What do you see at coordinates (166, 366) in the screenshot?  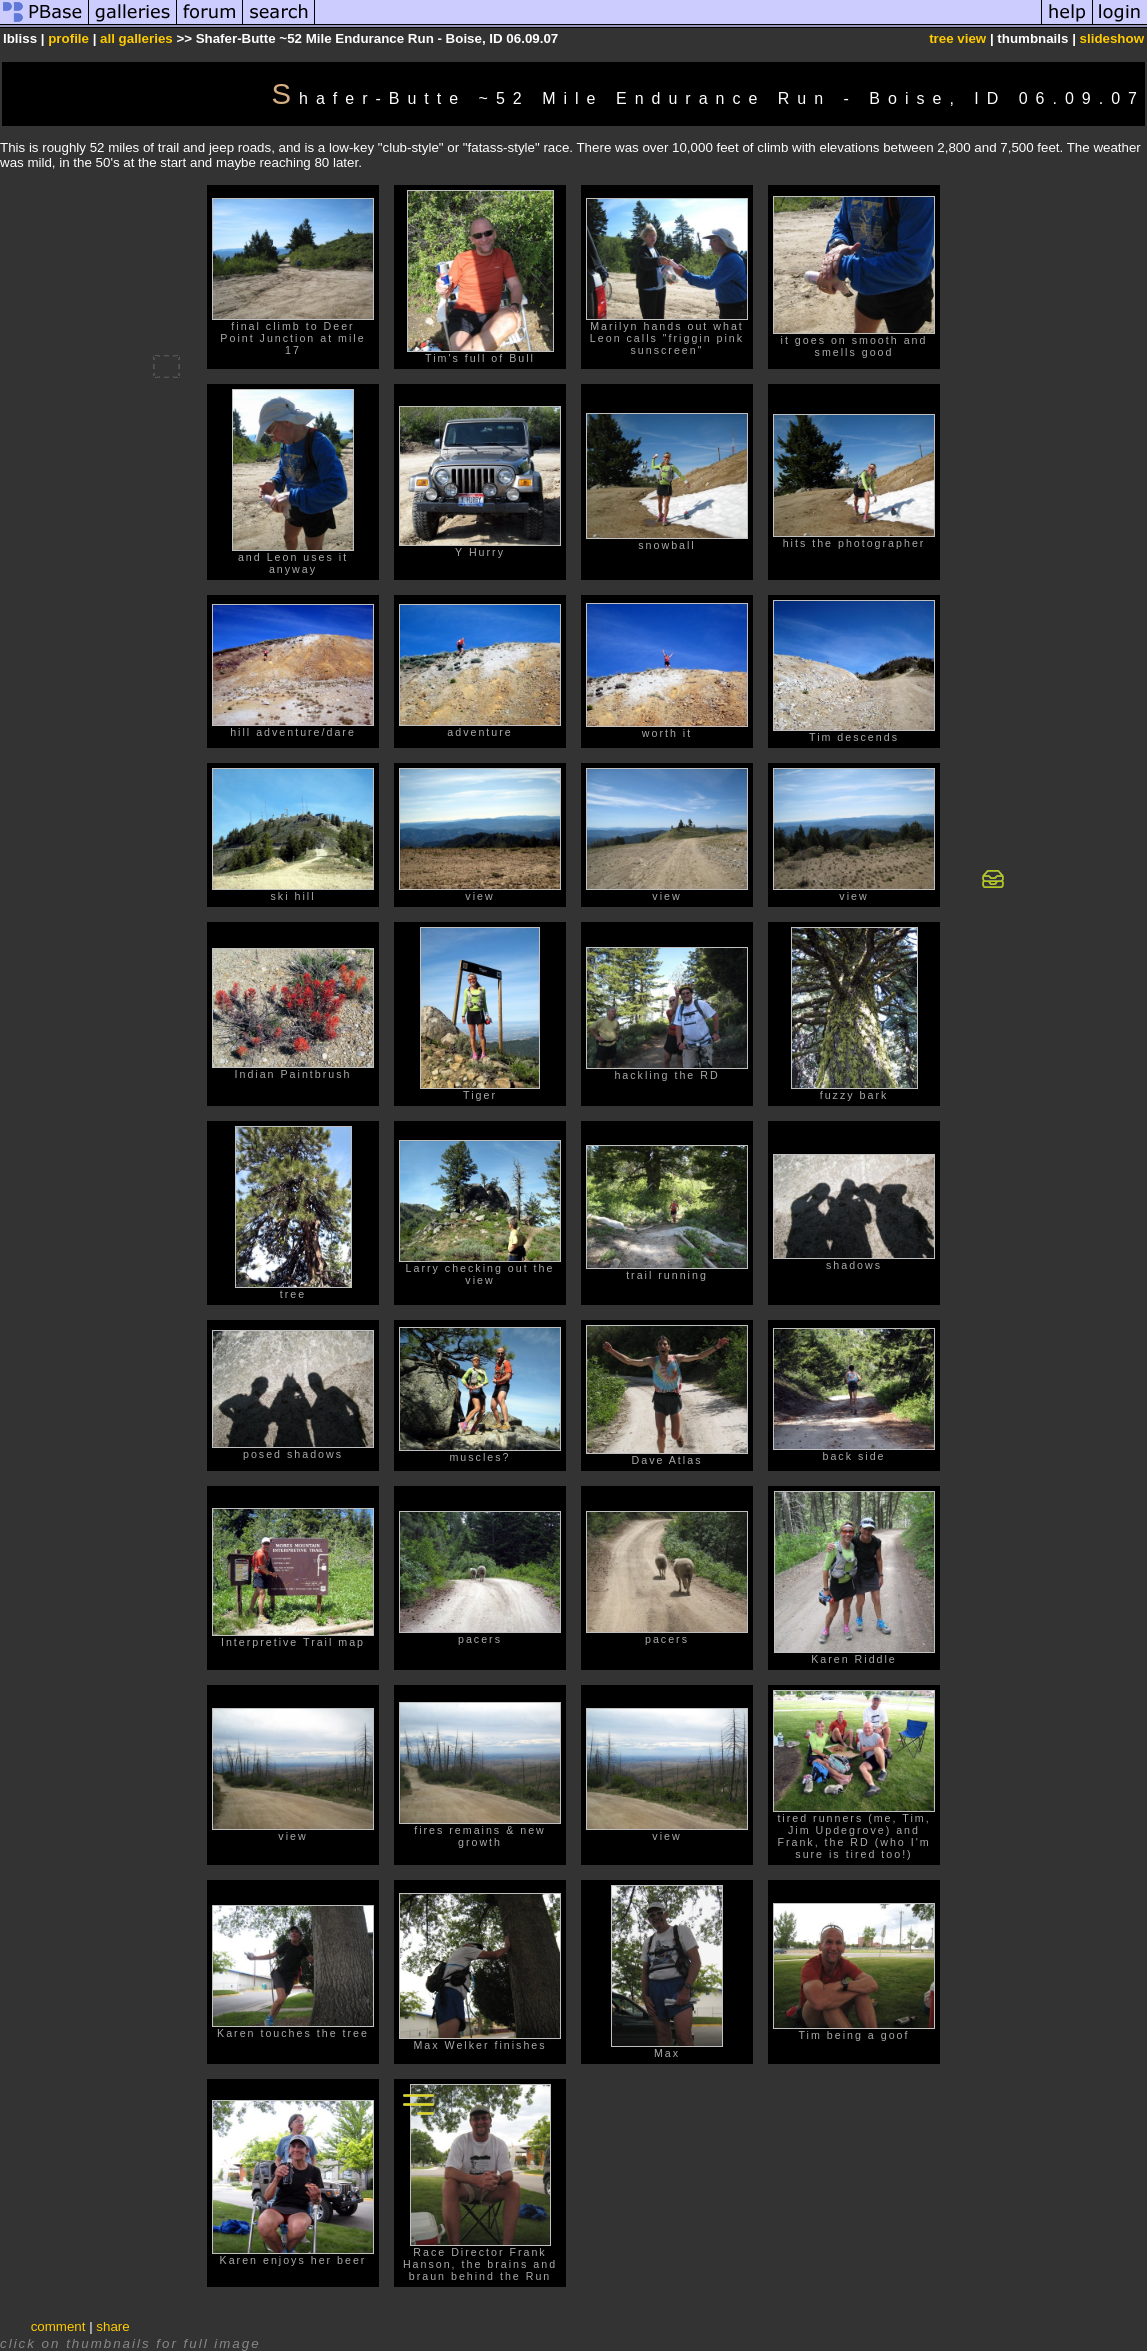 I see `select or define a region` at bounding box center [166, 366].